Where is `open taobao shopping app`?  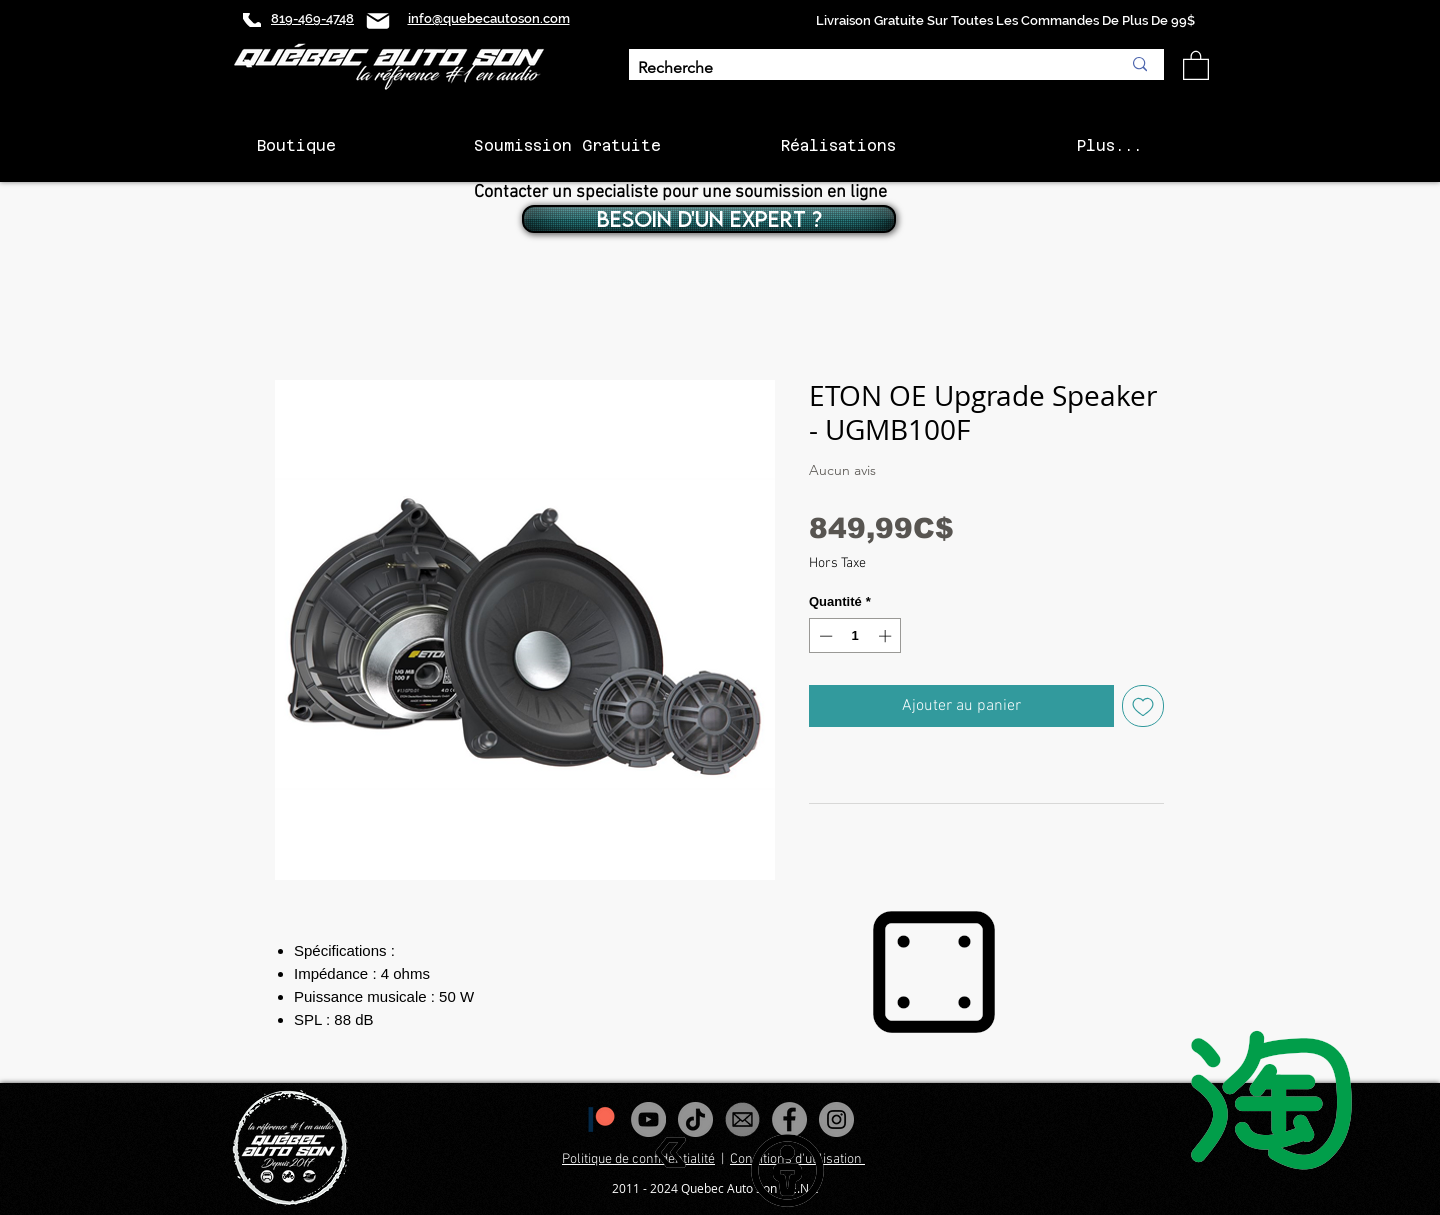 open taobao shopping app is located at coordinates (1271, 1096).